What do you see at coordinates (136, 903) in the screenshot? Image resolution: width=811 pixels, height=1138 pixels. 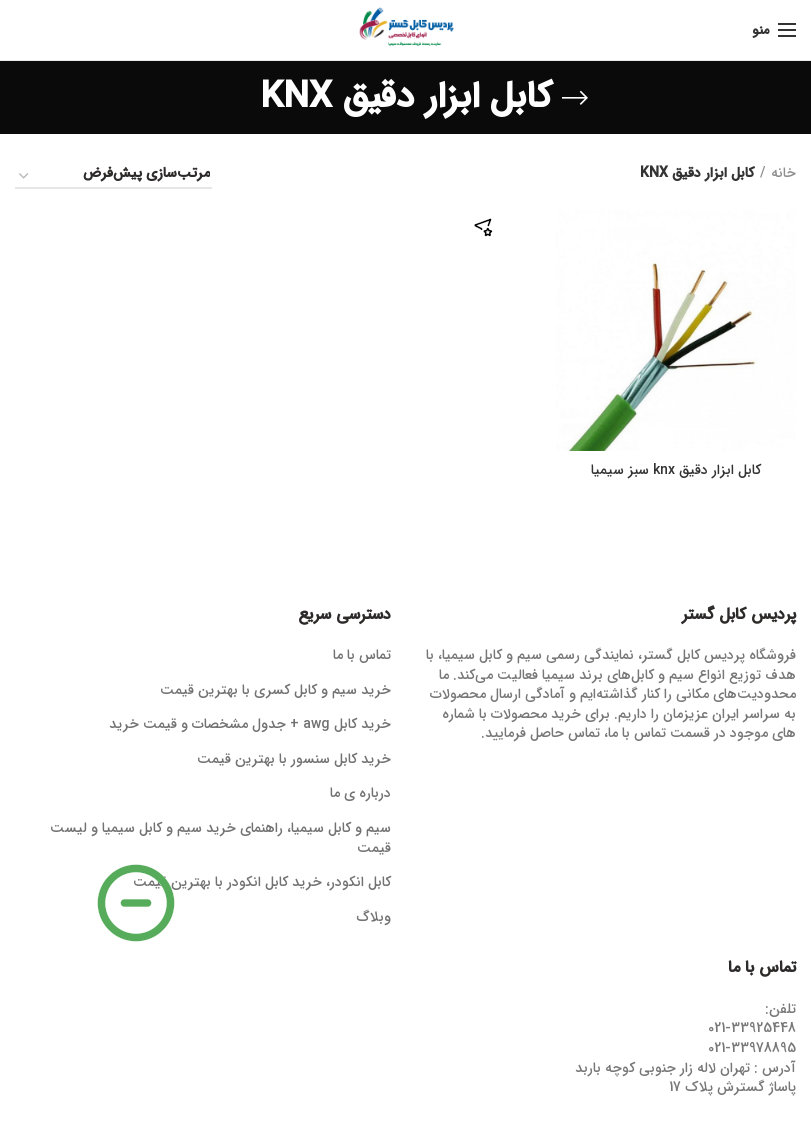 I see `remove an item from a list or collection` at bounding box center [136, 903].